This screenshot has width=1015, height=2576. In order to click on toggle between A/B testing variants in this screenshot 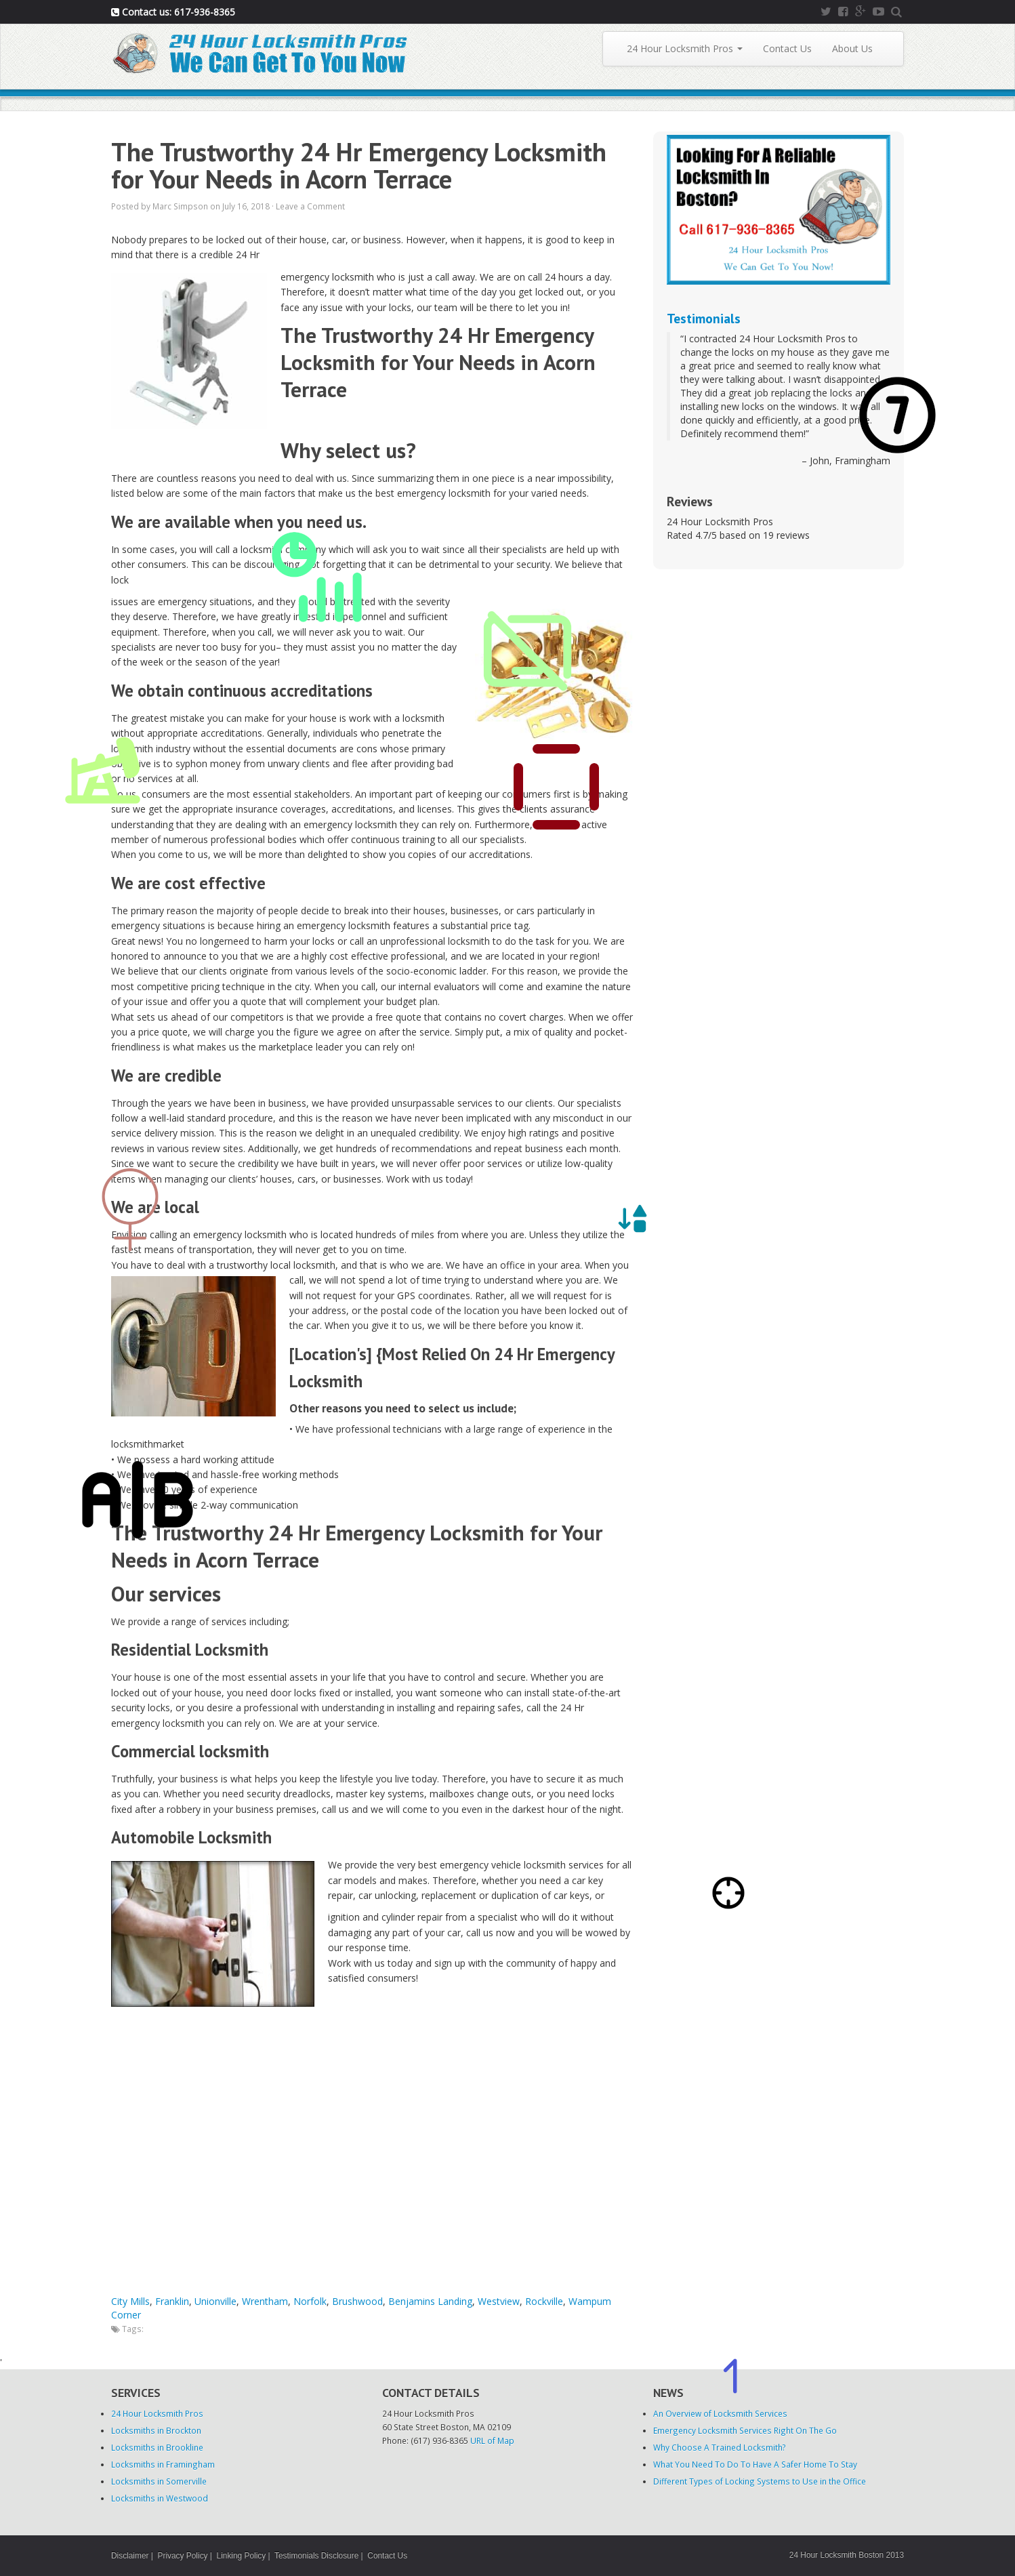, I will do `click(138, 1500)`.